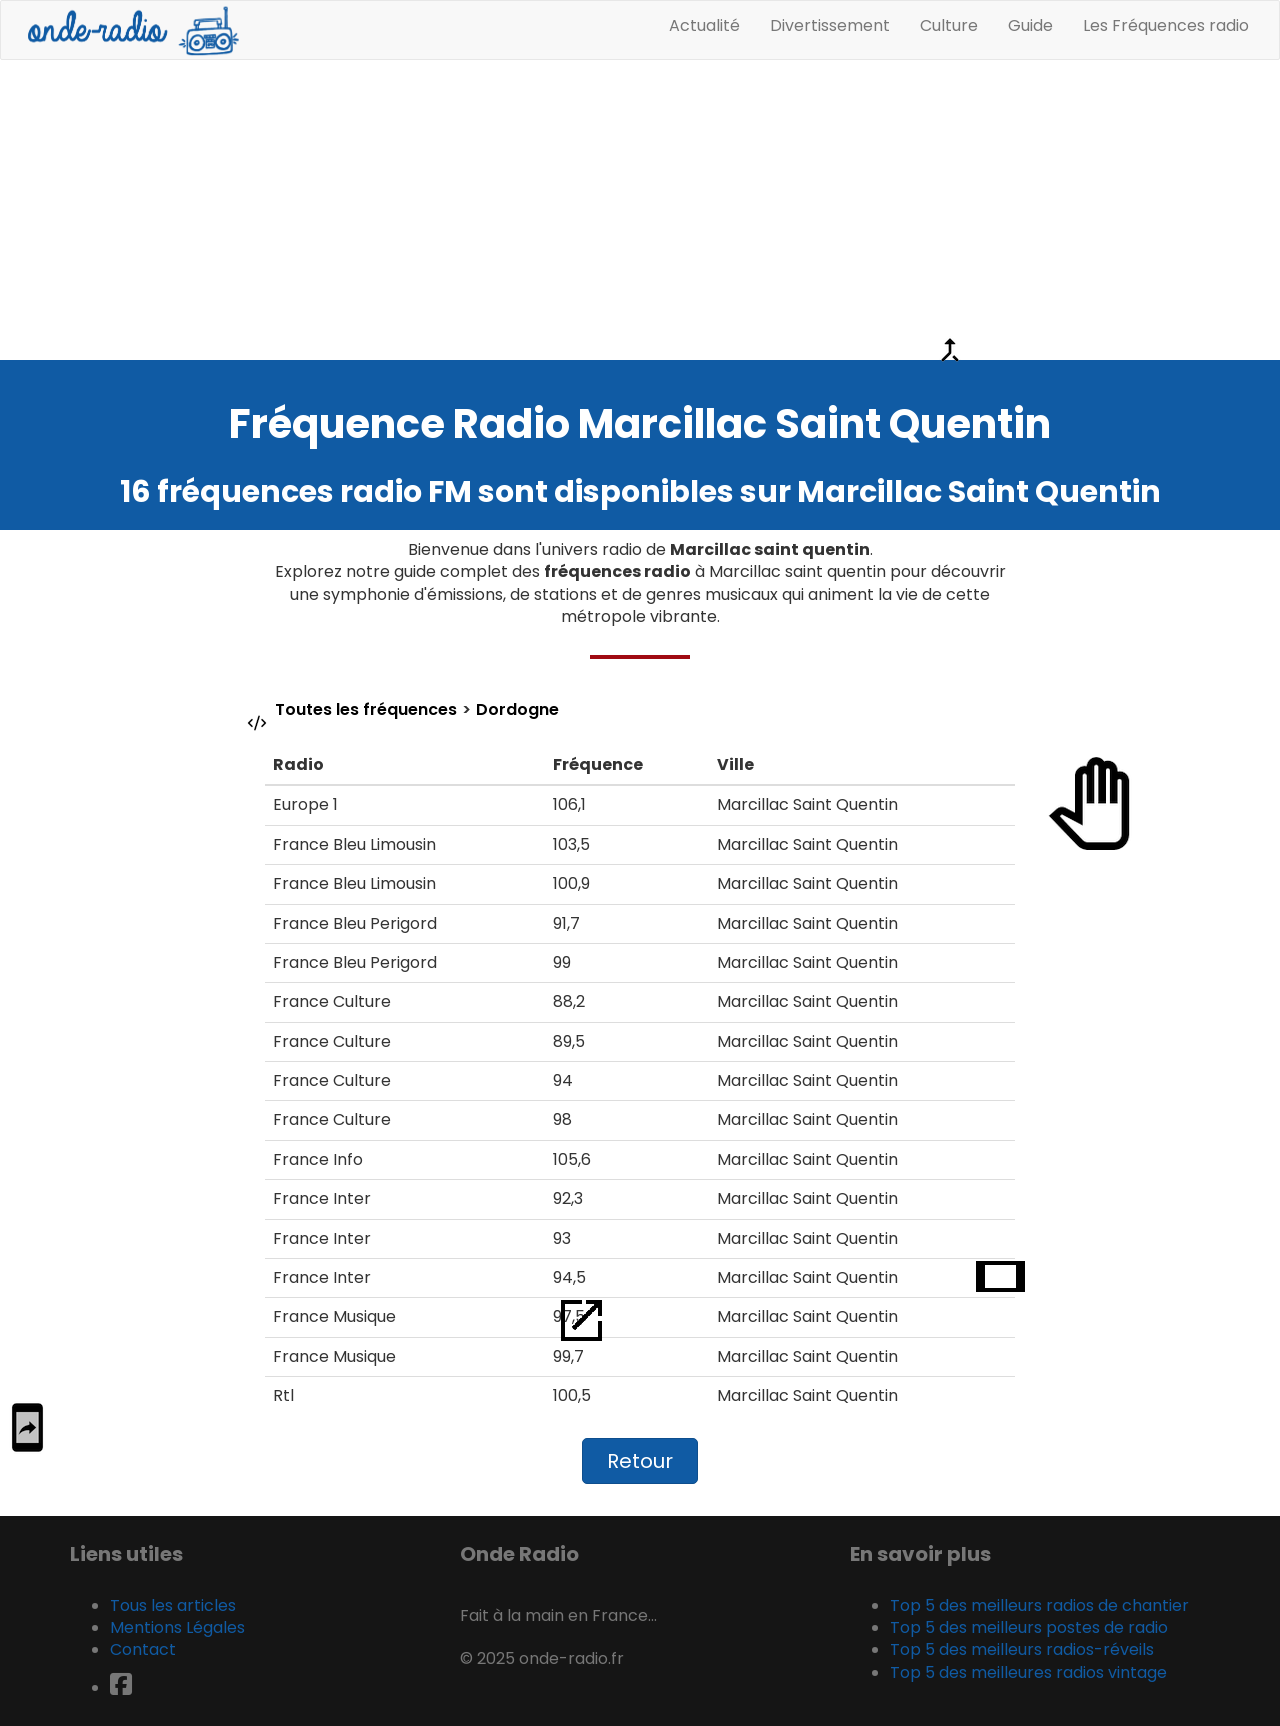 Image resolution: width=1280 pixels, height=1726 pixels. Describe the element at coordinates (27, 1427) in the screenshot. I see `share your mobile screen with others` at that location.